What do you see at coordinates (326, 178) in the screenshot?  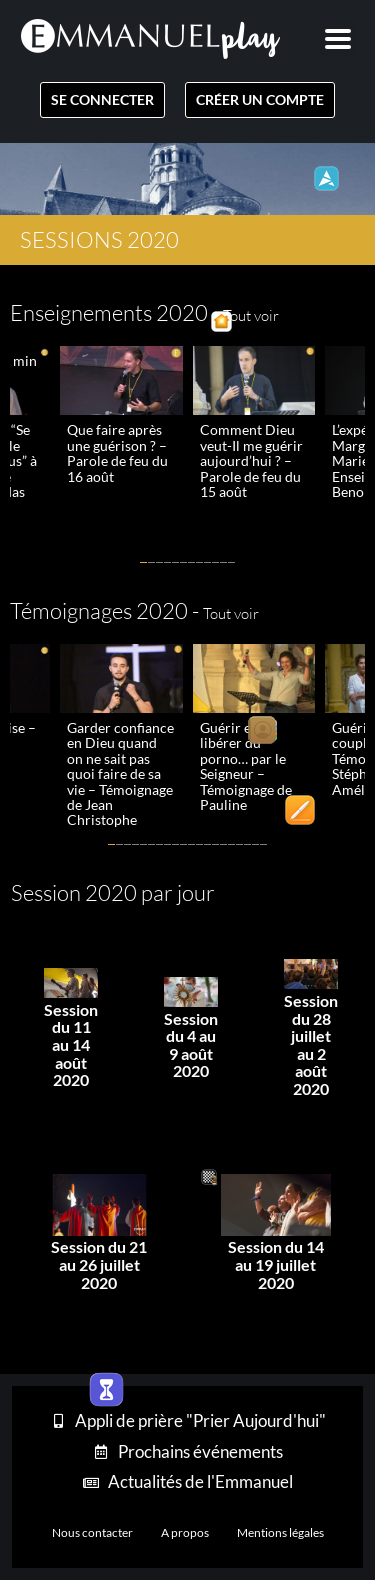 I see `launch the artix linux application` at bounding box center [326, 178].